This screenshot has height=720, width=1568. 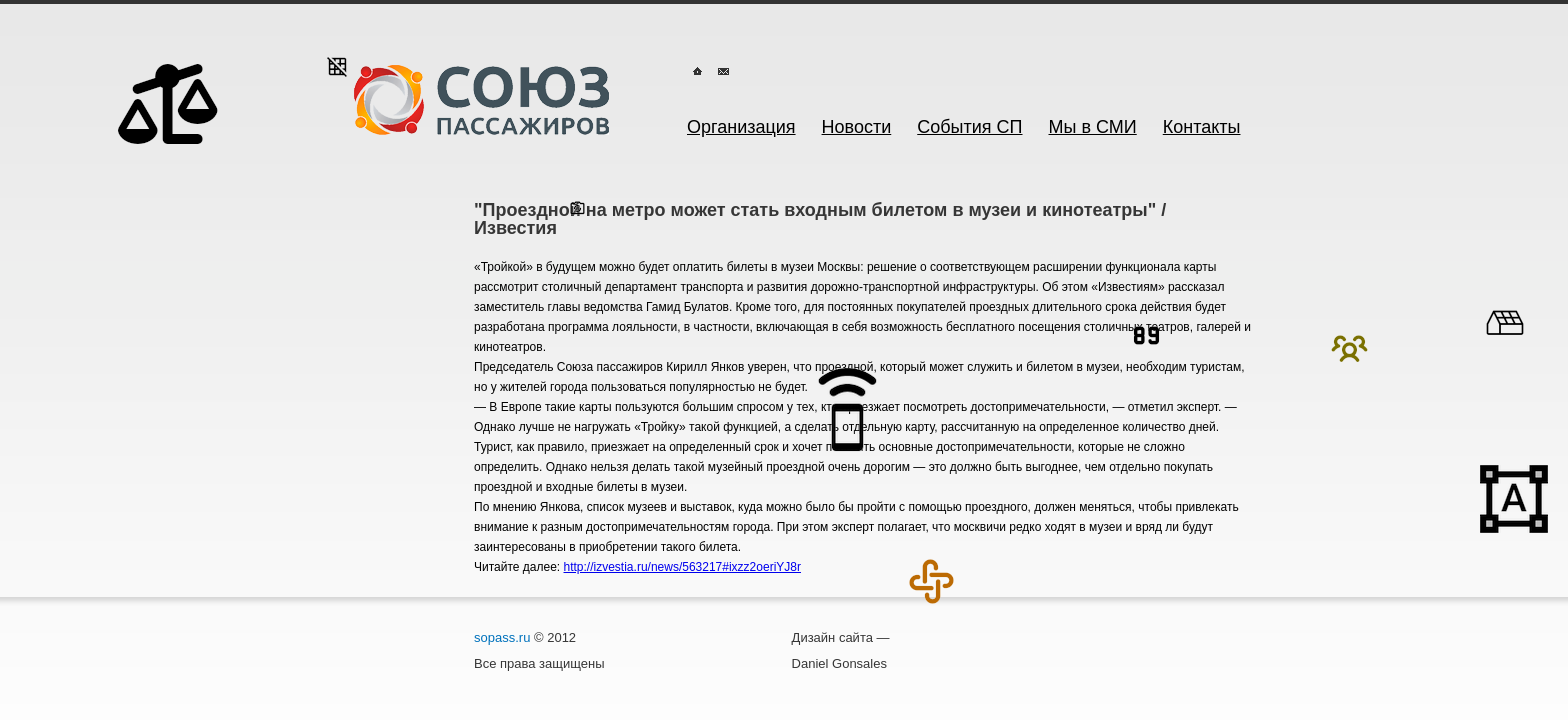 I want to click on disable grid view, so click(x=337, y=66).